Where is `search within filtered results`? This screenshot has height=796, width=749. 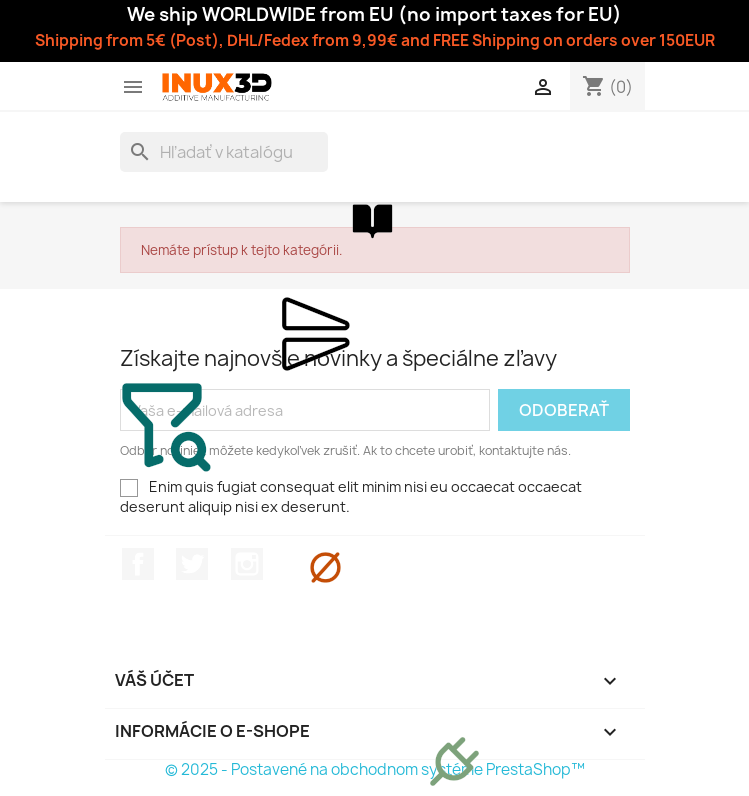 search within filtered results is located at coordinates (162, 423).